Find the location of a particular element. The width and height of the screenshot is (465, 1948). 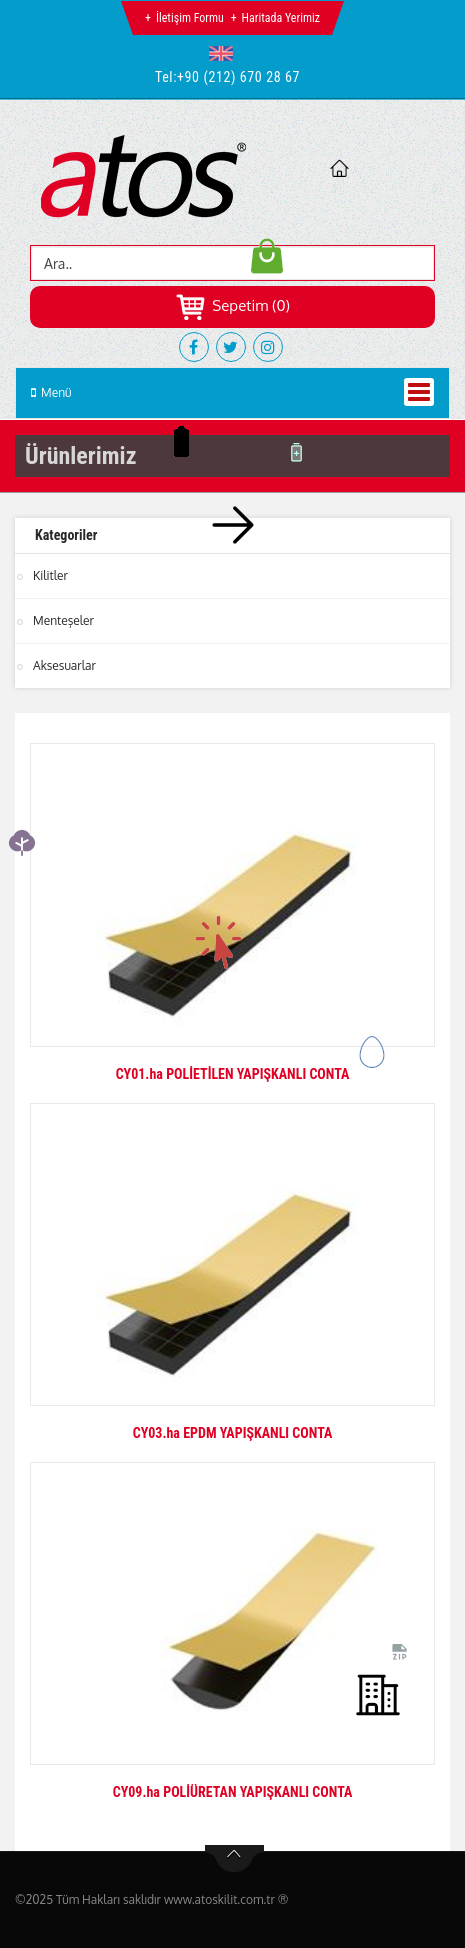

view parks or nature areas on a map is located at coordinates (22, 843).